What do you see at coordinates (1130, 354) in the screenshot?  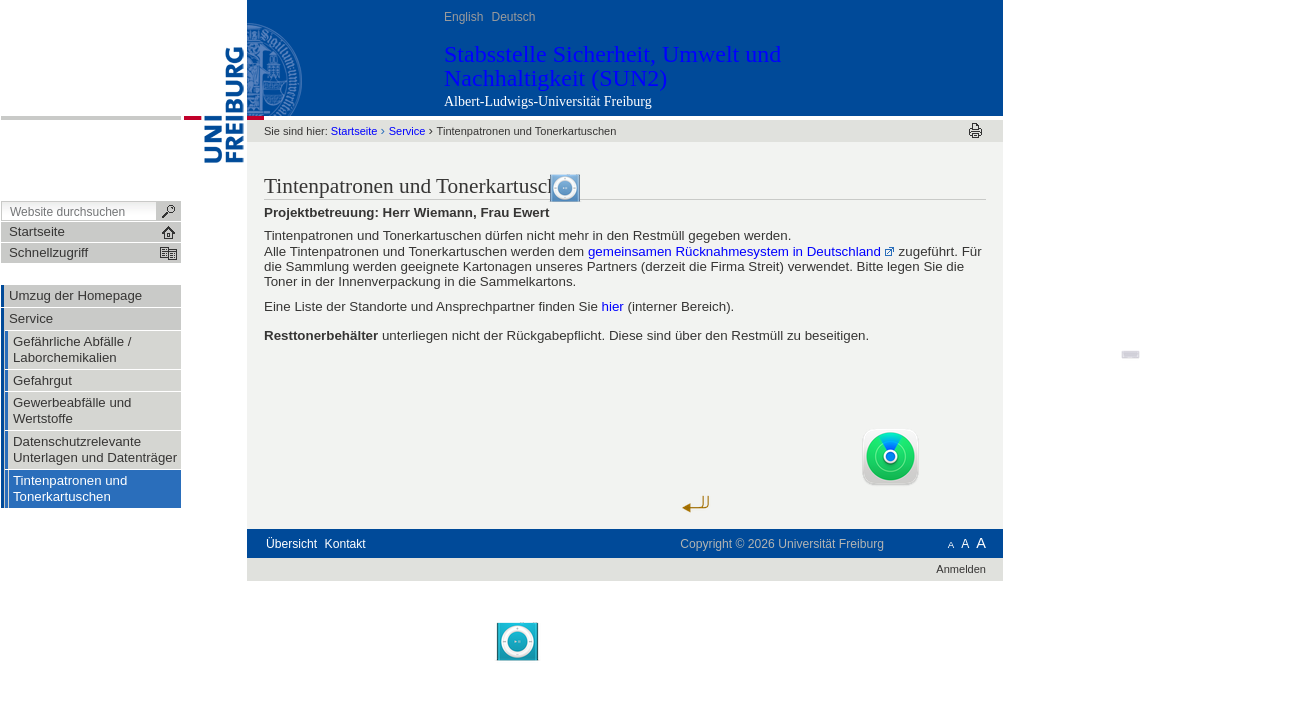 I see `connect a bluetooth keyboard` at bounding box center [1130, 354].